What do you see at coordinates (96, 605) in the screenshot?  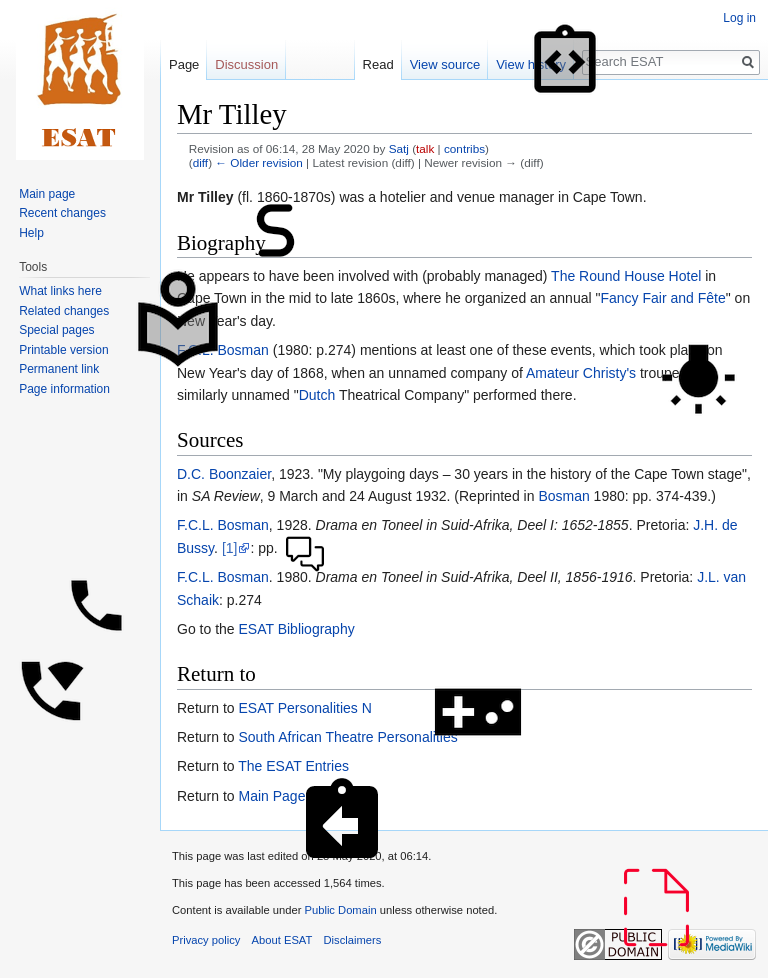 I see `make a phone call` at bounding box center [96, 605].